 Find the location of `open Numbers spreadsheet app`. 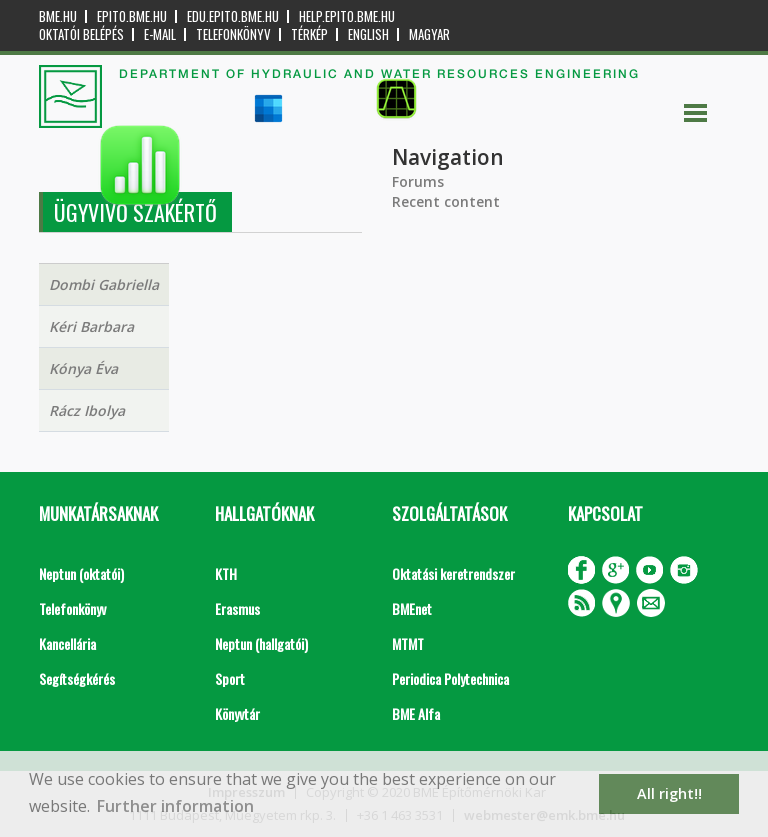

open Numbers spreadsheet app is located at coordinates (140, 165).